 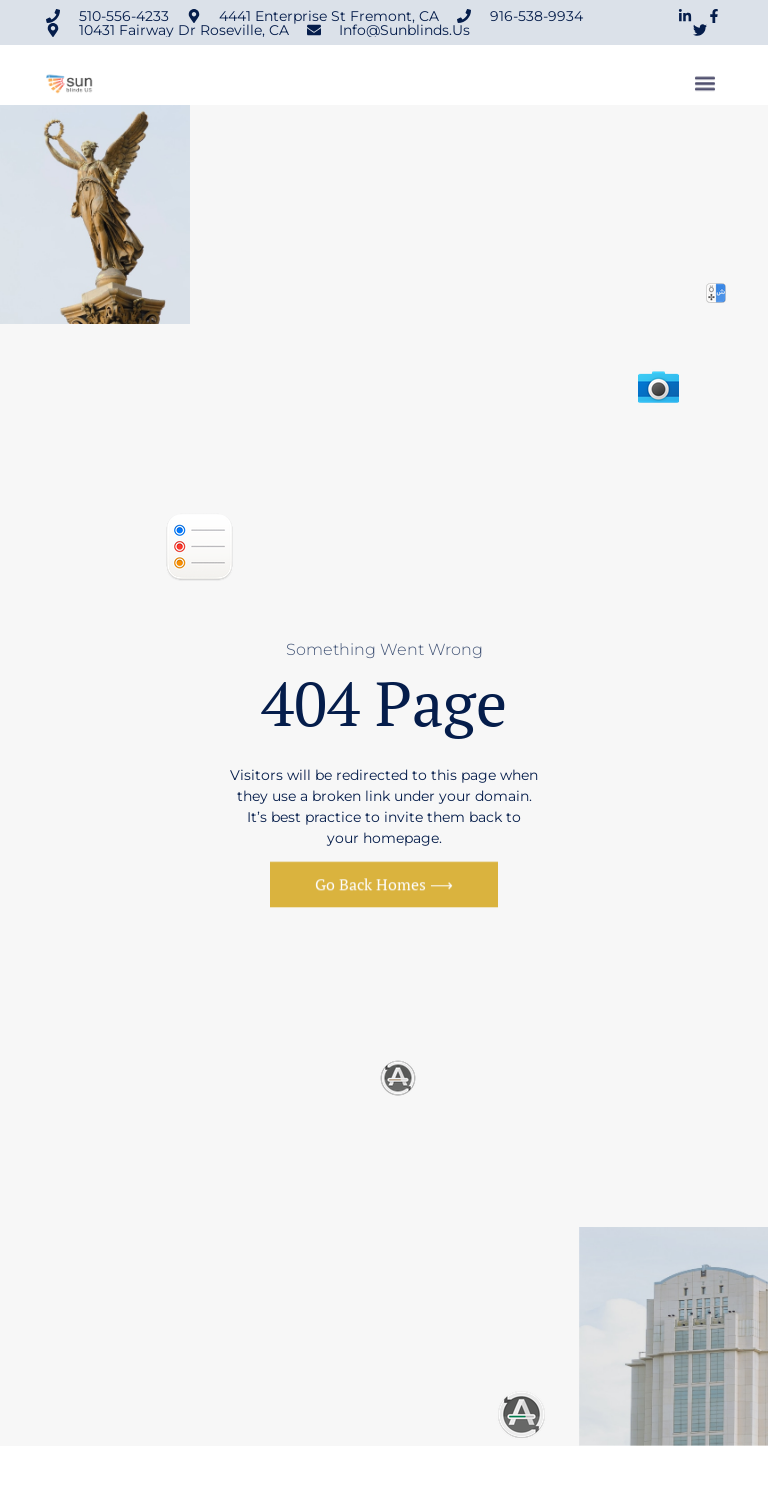 I want to click on open character map application, so click(x=716, y=293).